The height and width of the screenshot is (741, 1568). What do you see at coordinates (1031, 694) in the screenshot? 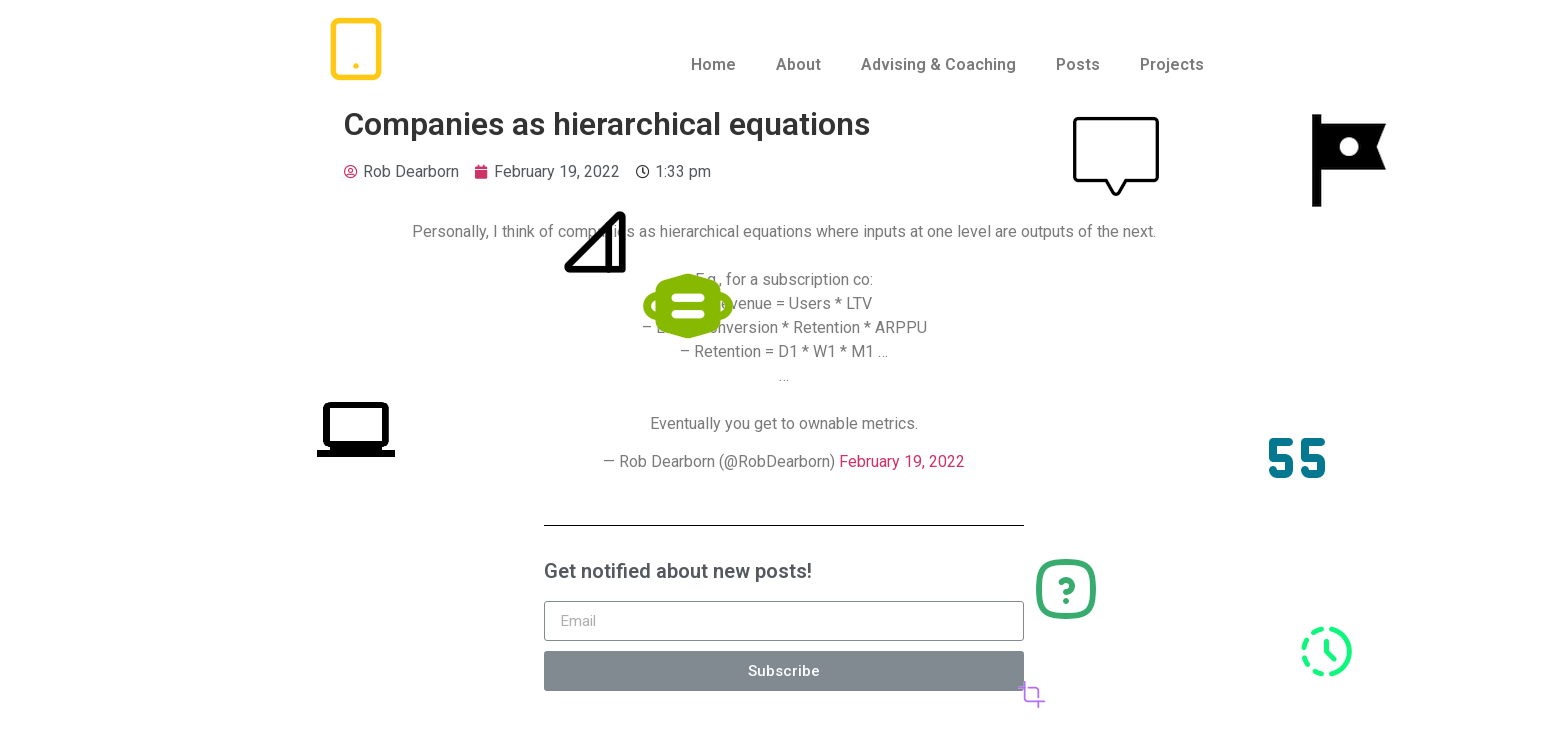
I see `crop an image or photo` at bounding box center [1031, 694].